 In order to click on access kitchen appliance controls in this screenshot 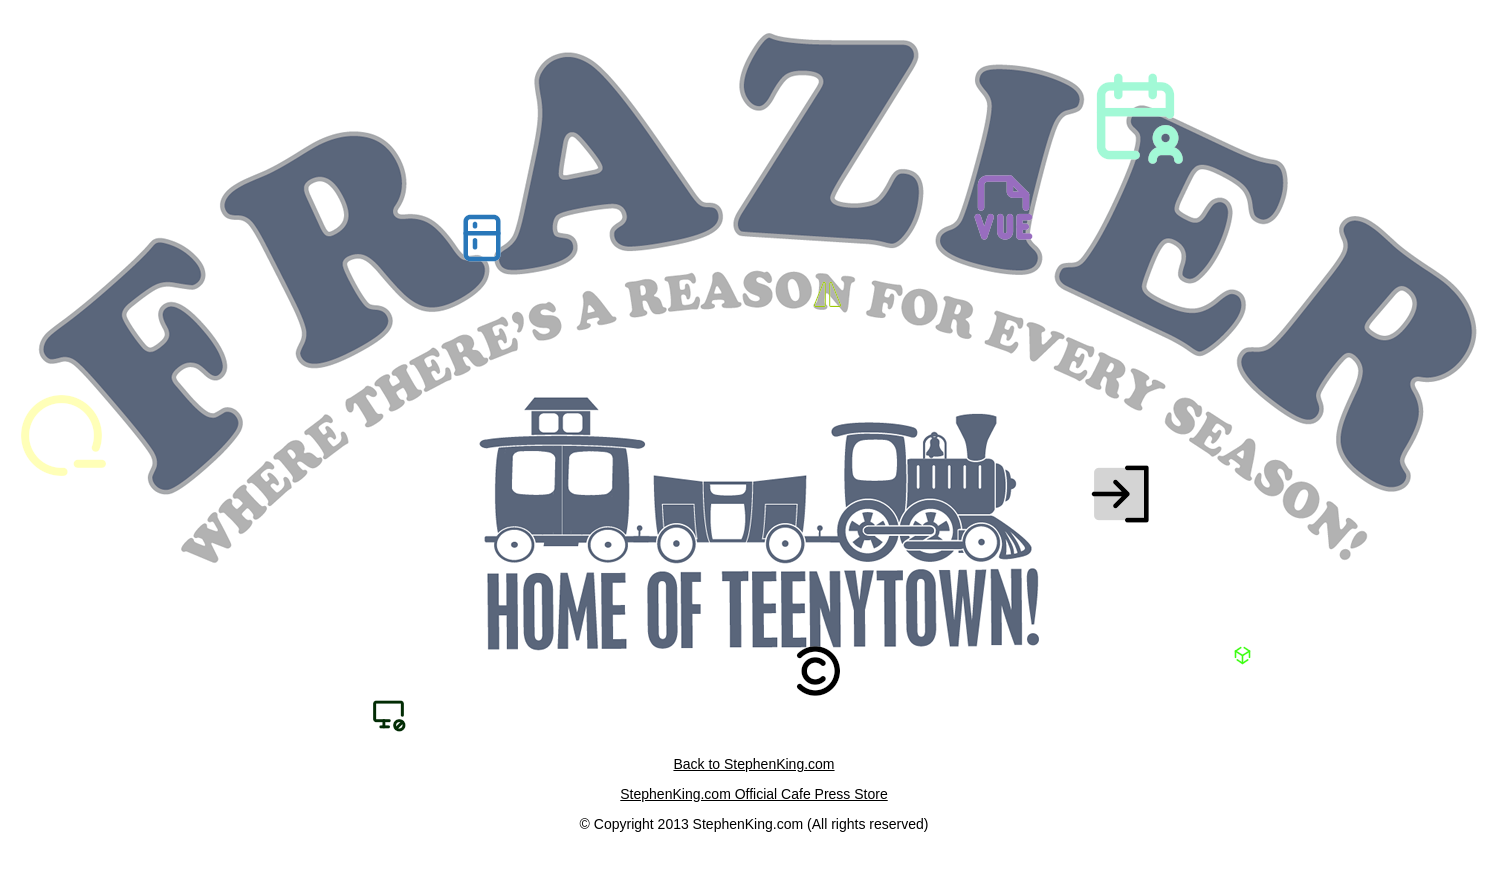, I will do `click(482, 238)`.